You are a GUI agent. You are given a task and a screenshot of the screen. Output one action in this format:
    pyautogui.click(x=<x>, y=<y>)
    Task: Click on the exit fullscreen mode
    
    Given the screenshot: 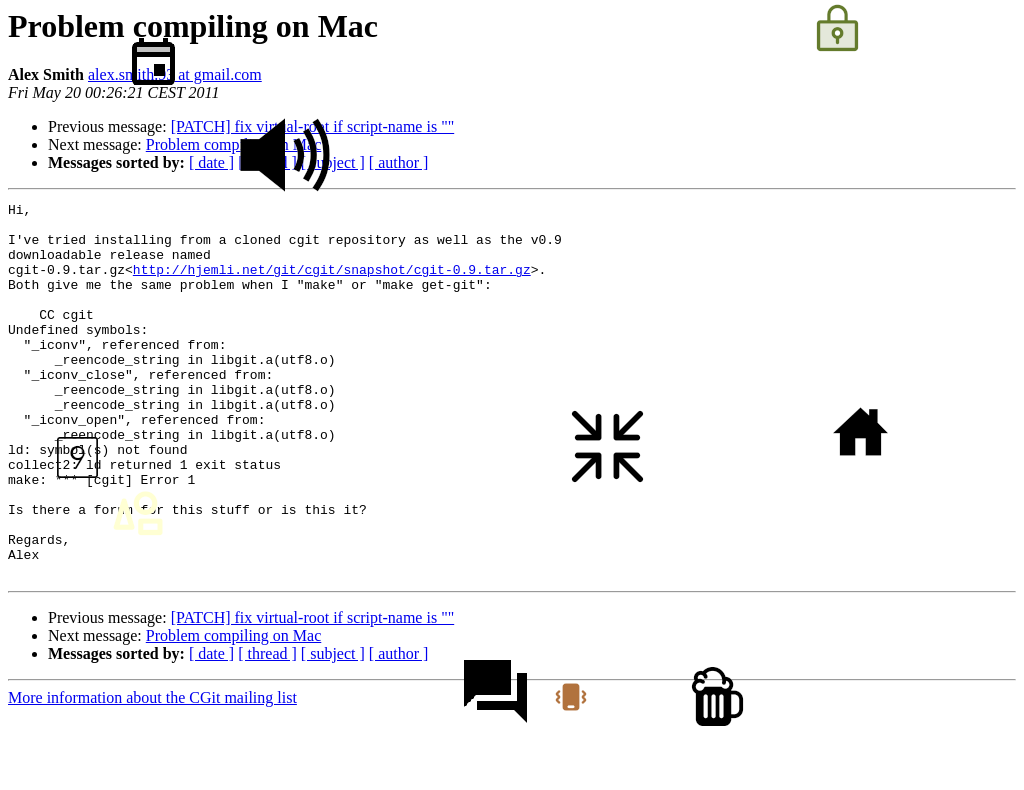 What is the action you would take?
    pyautogui.click(x=607, y=446)
    